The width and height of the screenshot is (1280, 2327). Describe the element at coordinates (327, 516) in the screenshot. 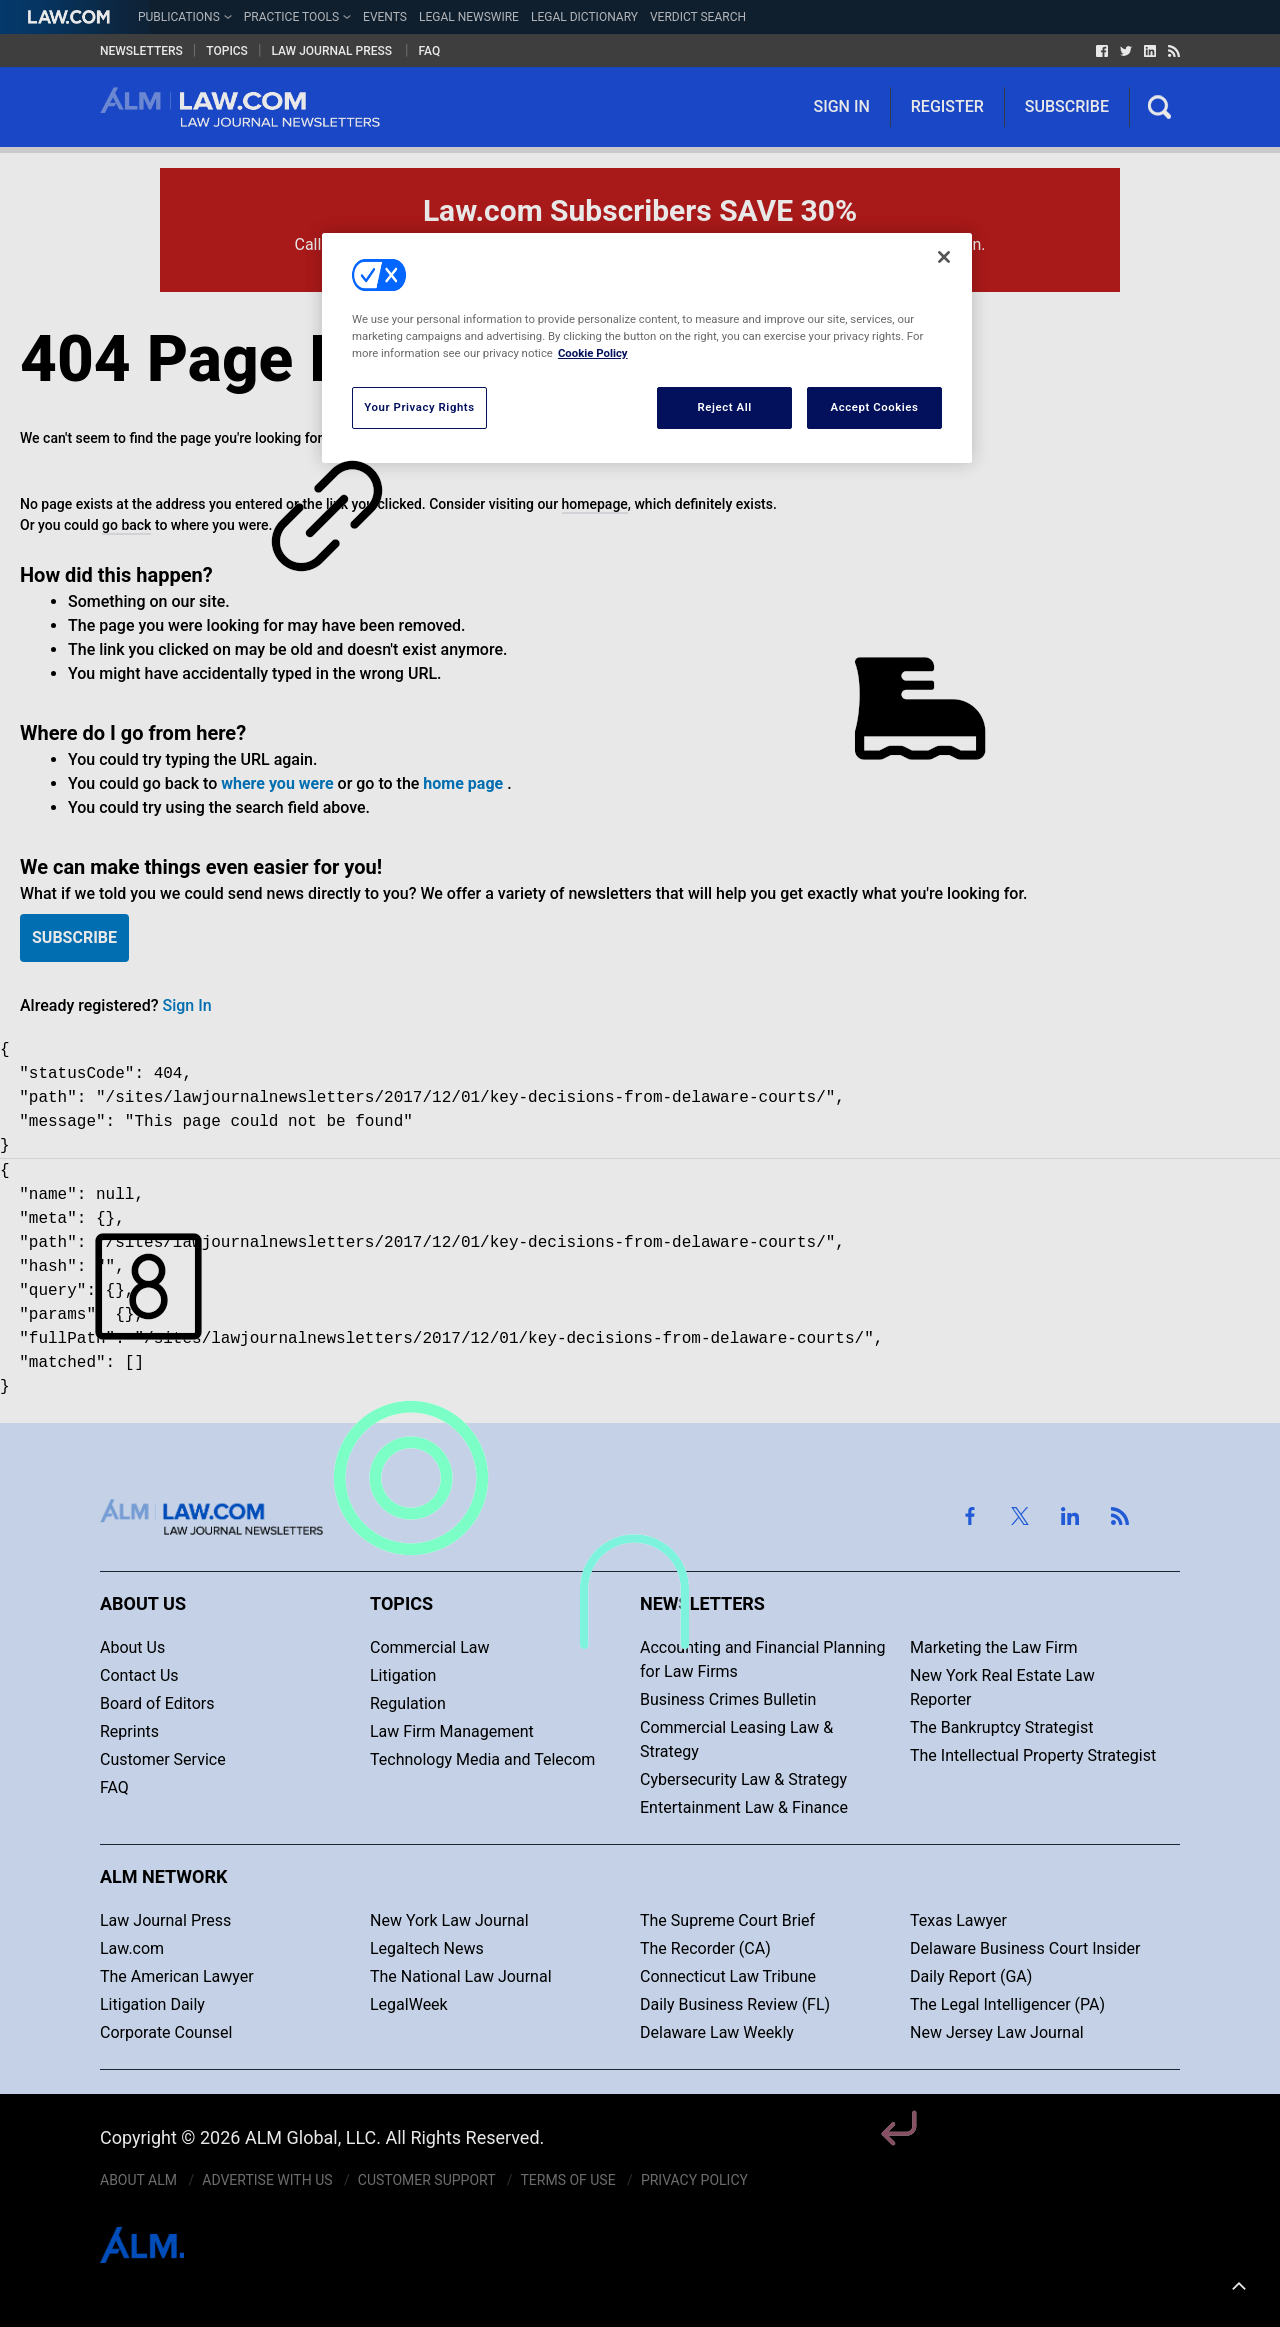

I see `copy link to clipboard` at that location.